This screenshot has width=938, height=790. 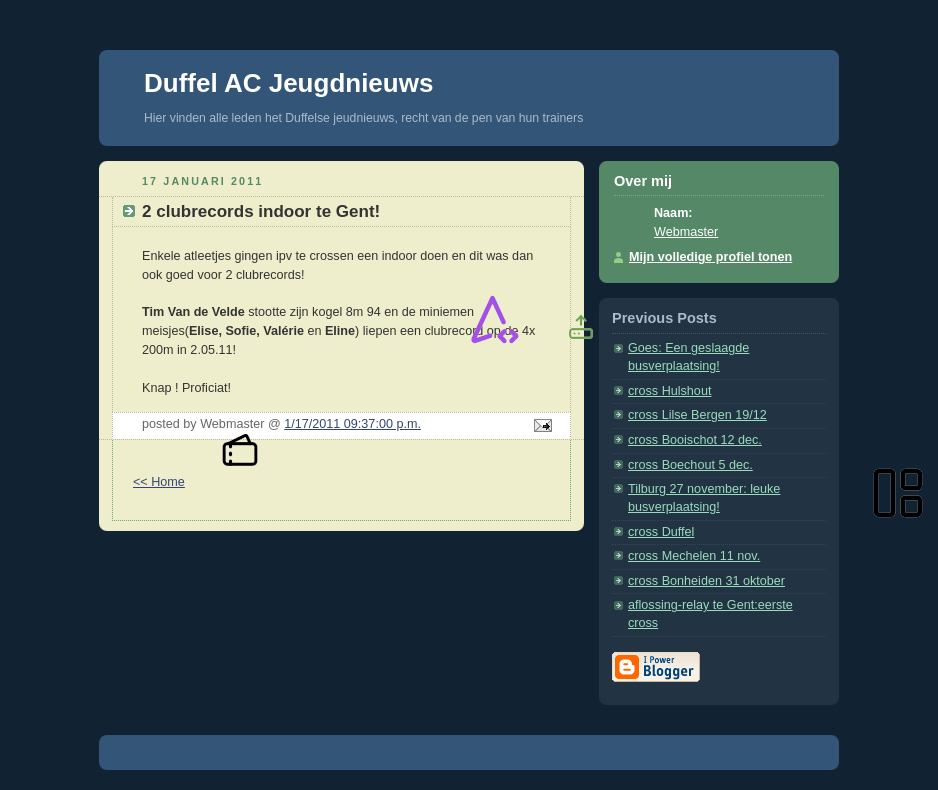 I want to click on upload files to local storage or drive, so click(x=581, y=327).